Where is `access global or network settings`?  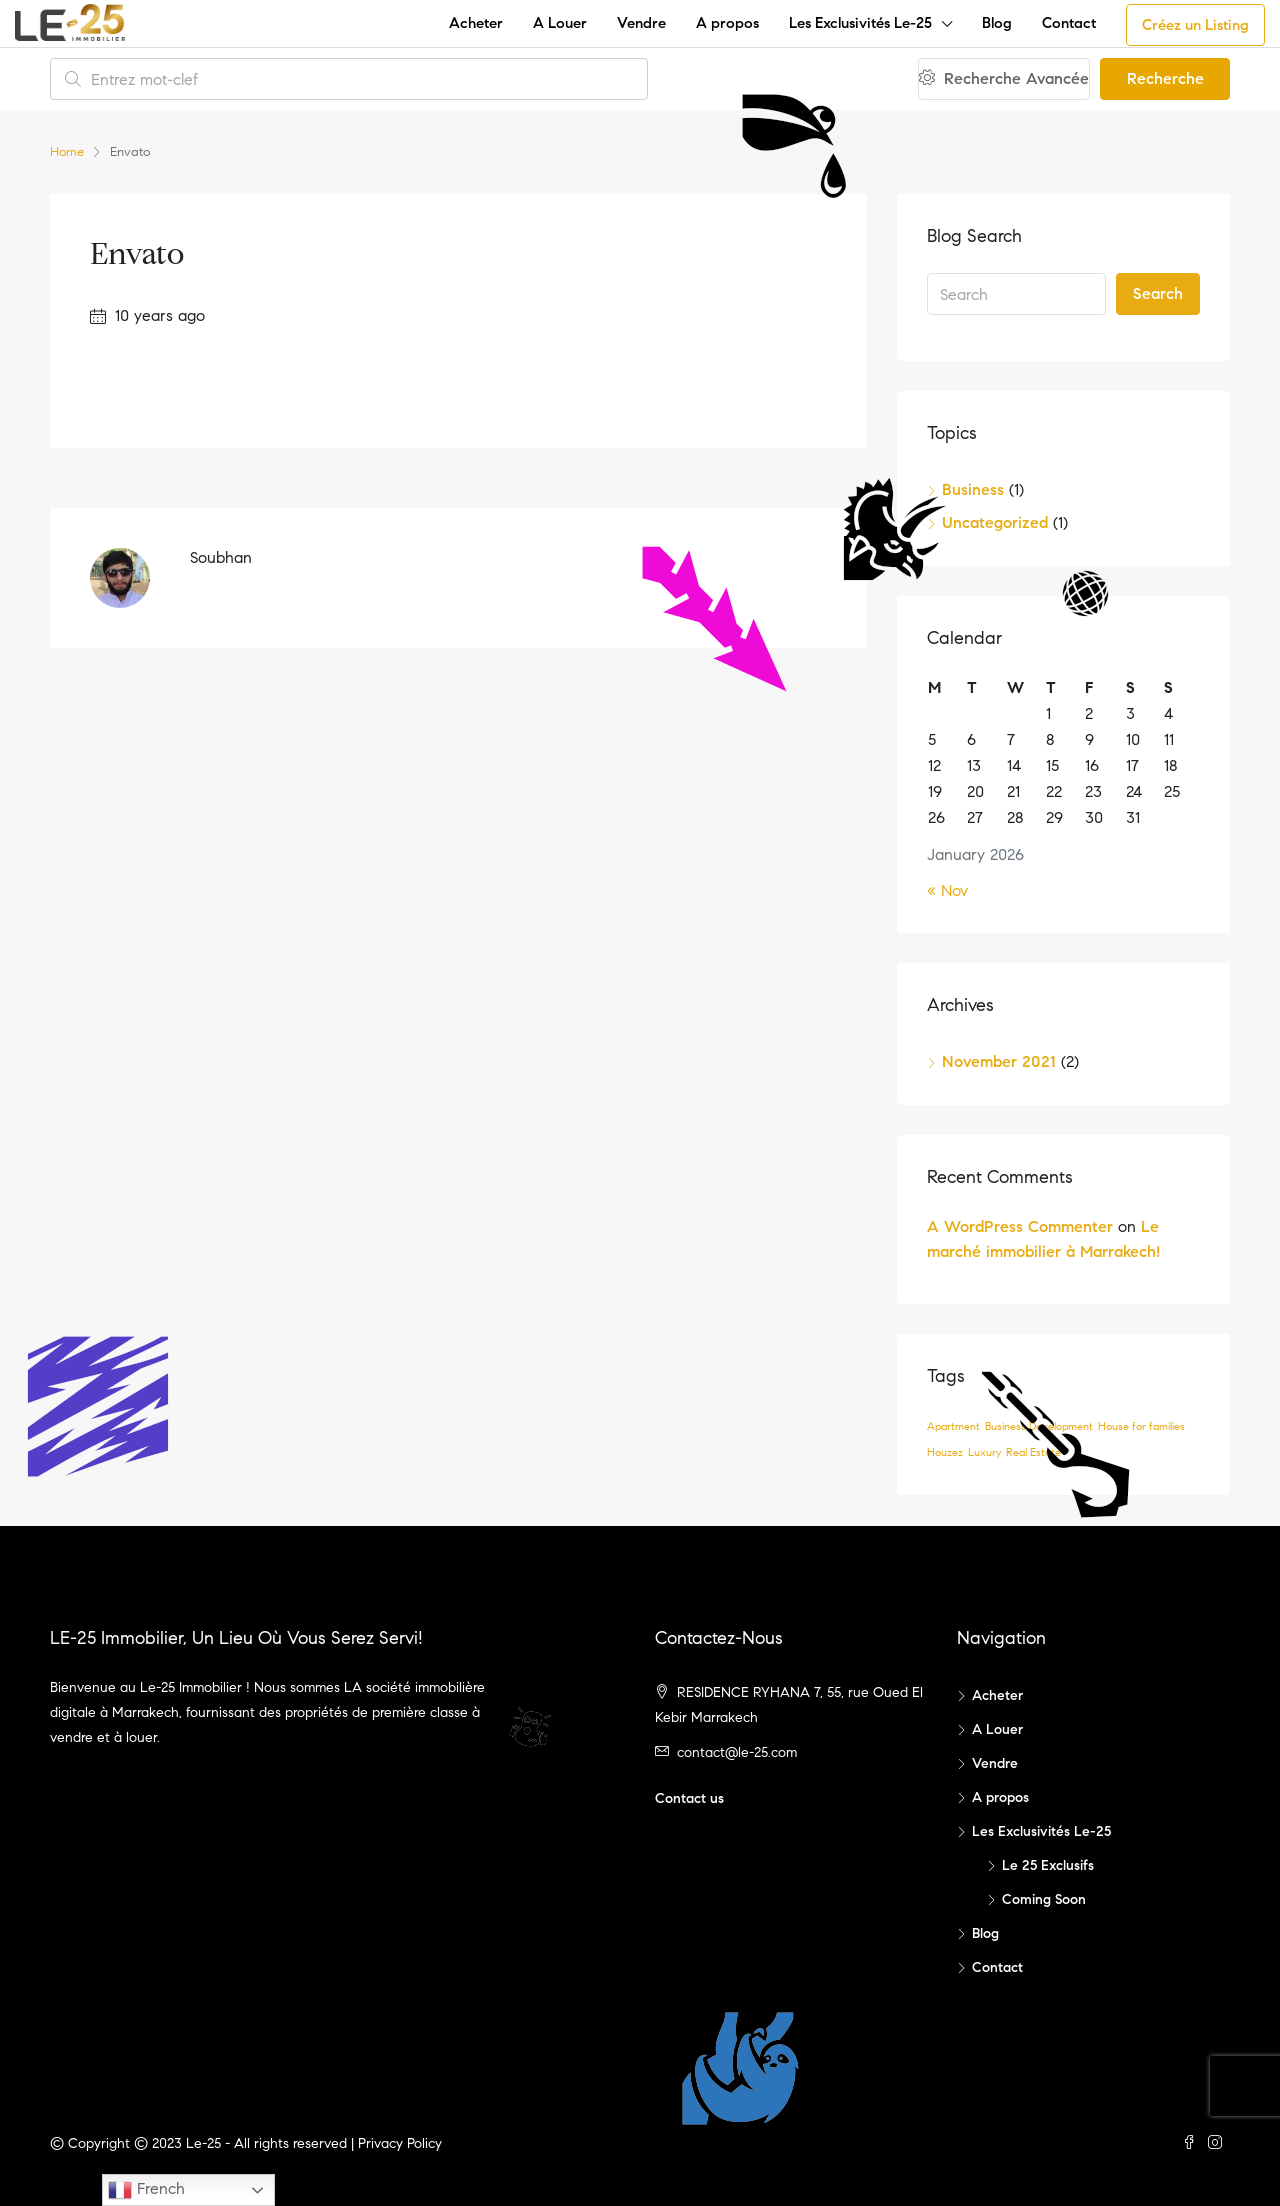
access global or network settings is located at coordinates (1085, 593).